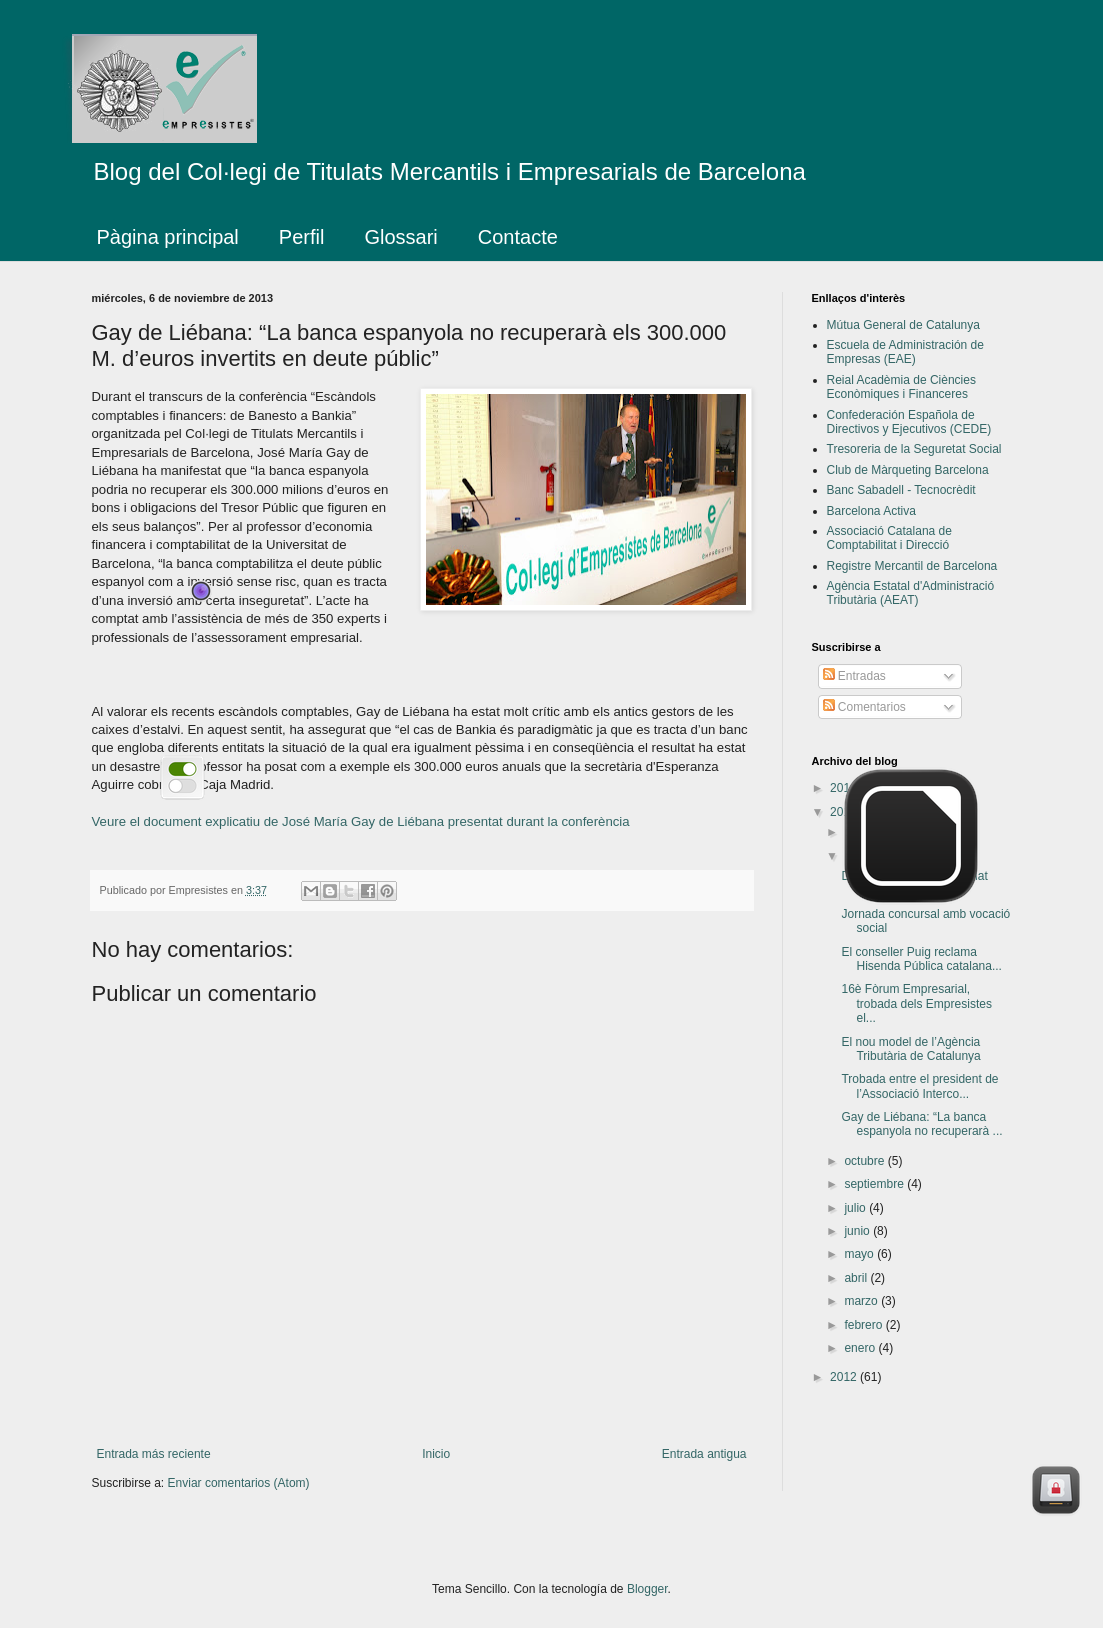  What do you see at coordinates (911, 836) in the screenshot?
I see `open LibreOffice application` at bounding box center [911, 836].